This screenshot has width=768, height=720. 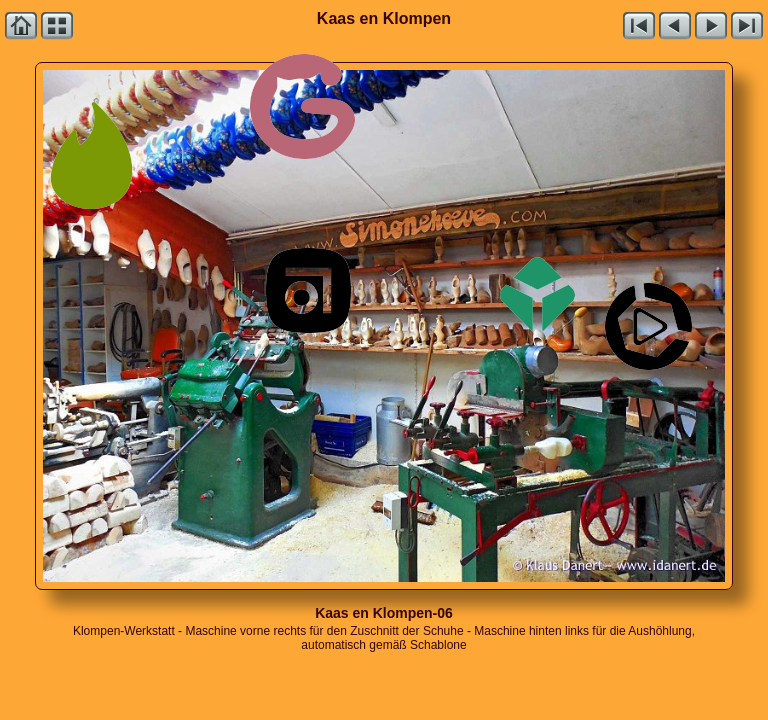 What do you see at coordinates (537, 294) in the screenshot?
I see `blockchain.com logo` at bounding box center [537, 294].